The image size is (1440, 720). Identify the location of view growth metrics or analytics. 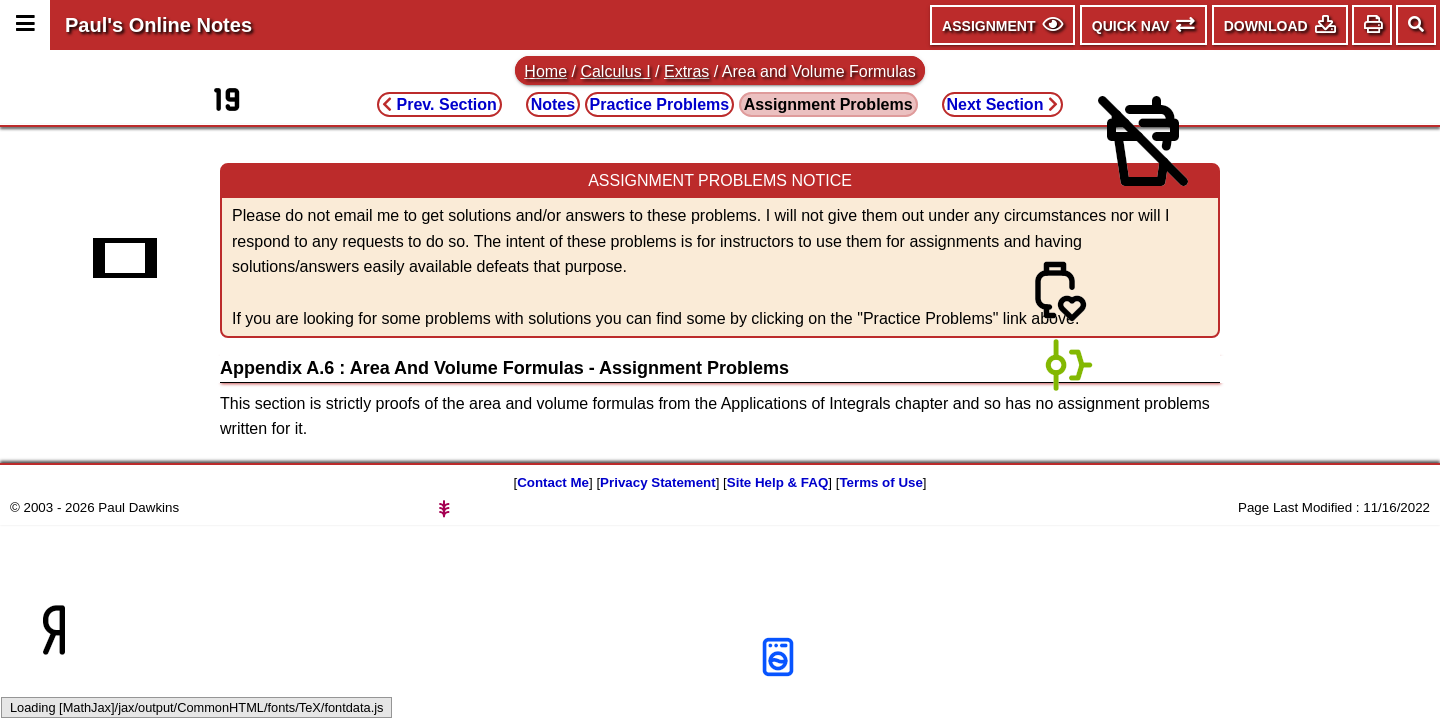
(444, 509).